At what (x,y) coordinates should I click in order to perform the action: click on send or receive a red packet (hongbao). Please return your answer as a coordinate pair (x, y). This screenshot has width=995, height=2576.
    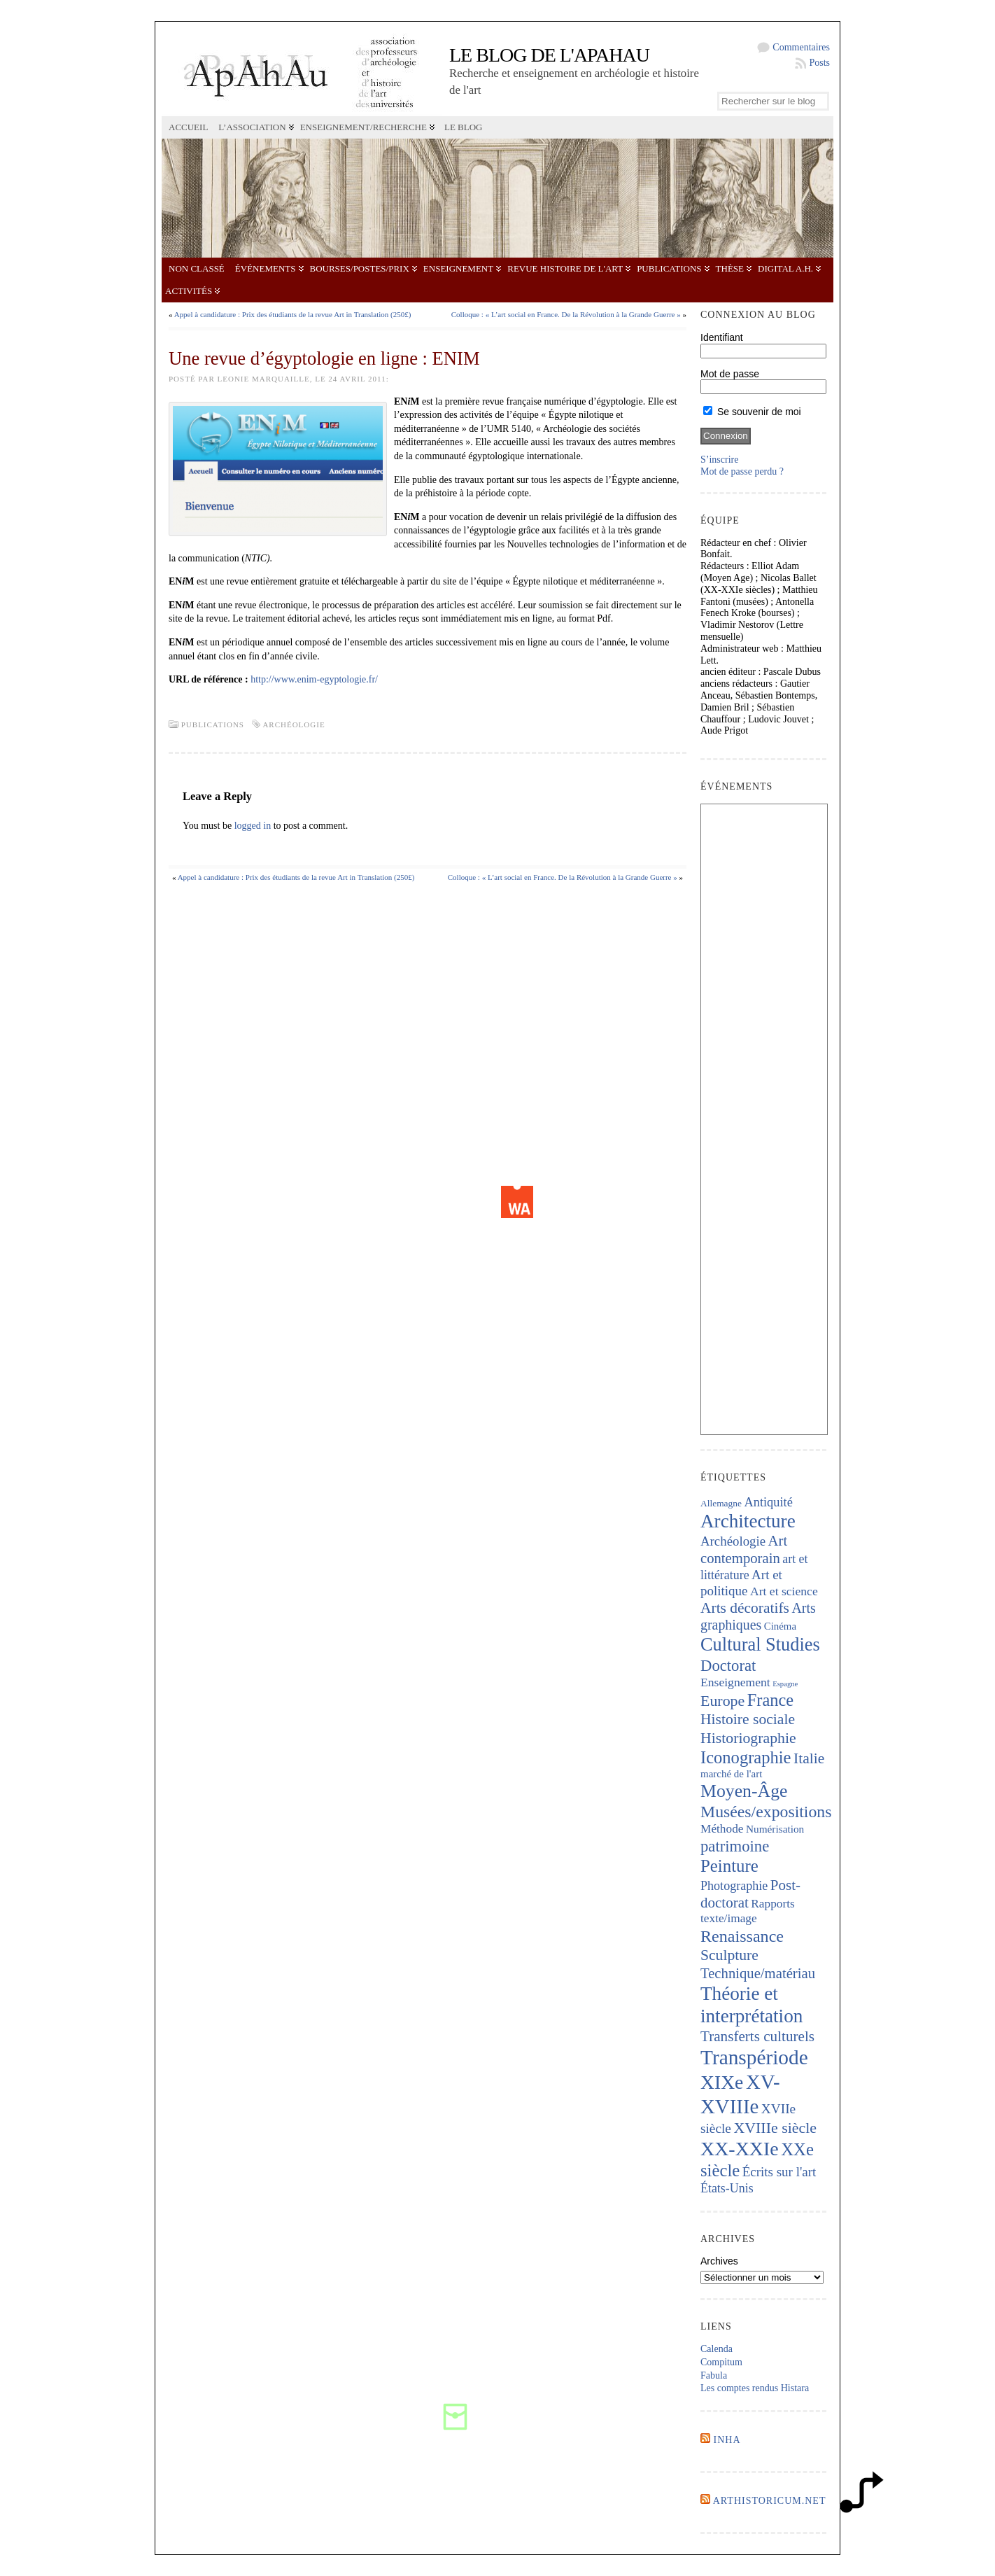
    Looking at the image, I should click on (455, 2416).